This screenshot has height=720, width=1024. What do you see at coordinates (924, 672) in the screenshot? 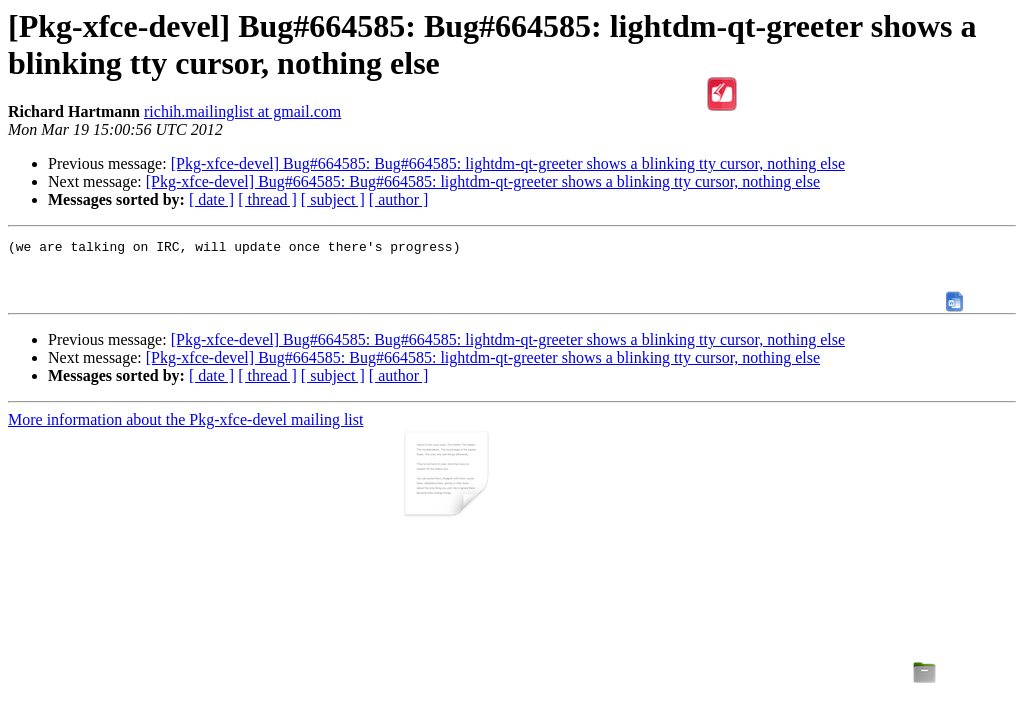
I see `open the file manager` at bounding box center [924, 672].